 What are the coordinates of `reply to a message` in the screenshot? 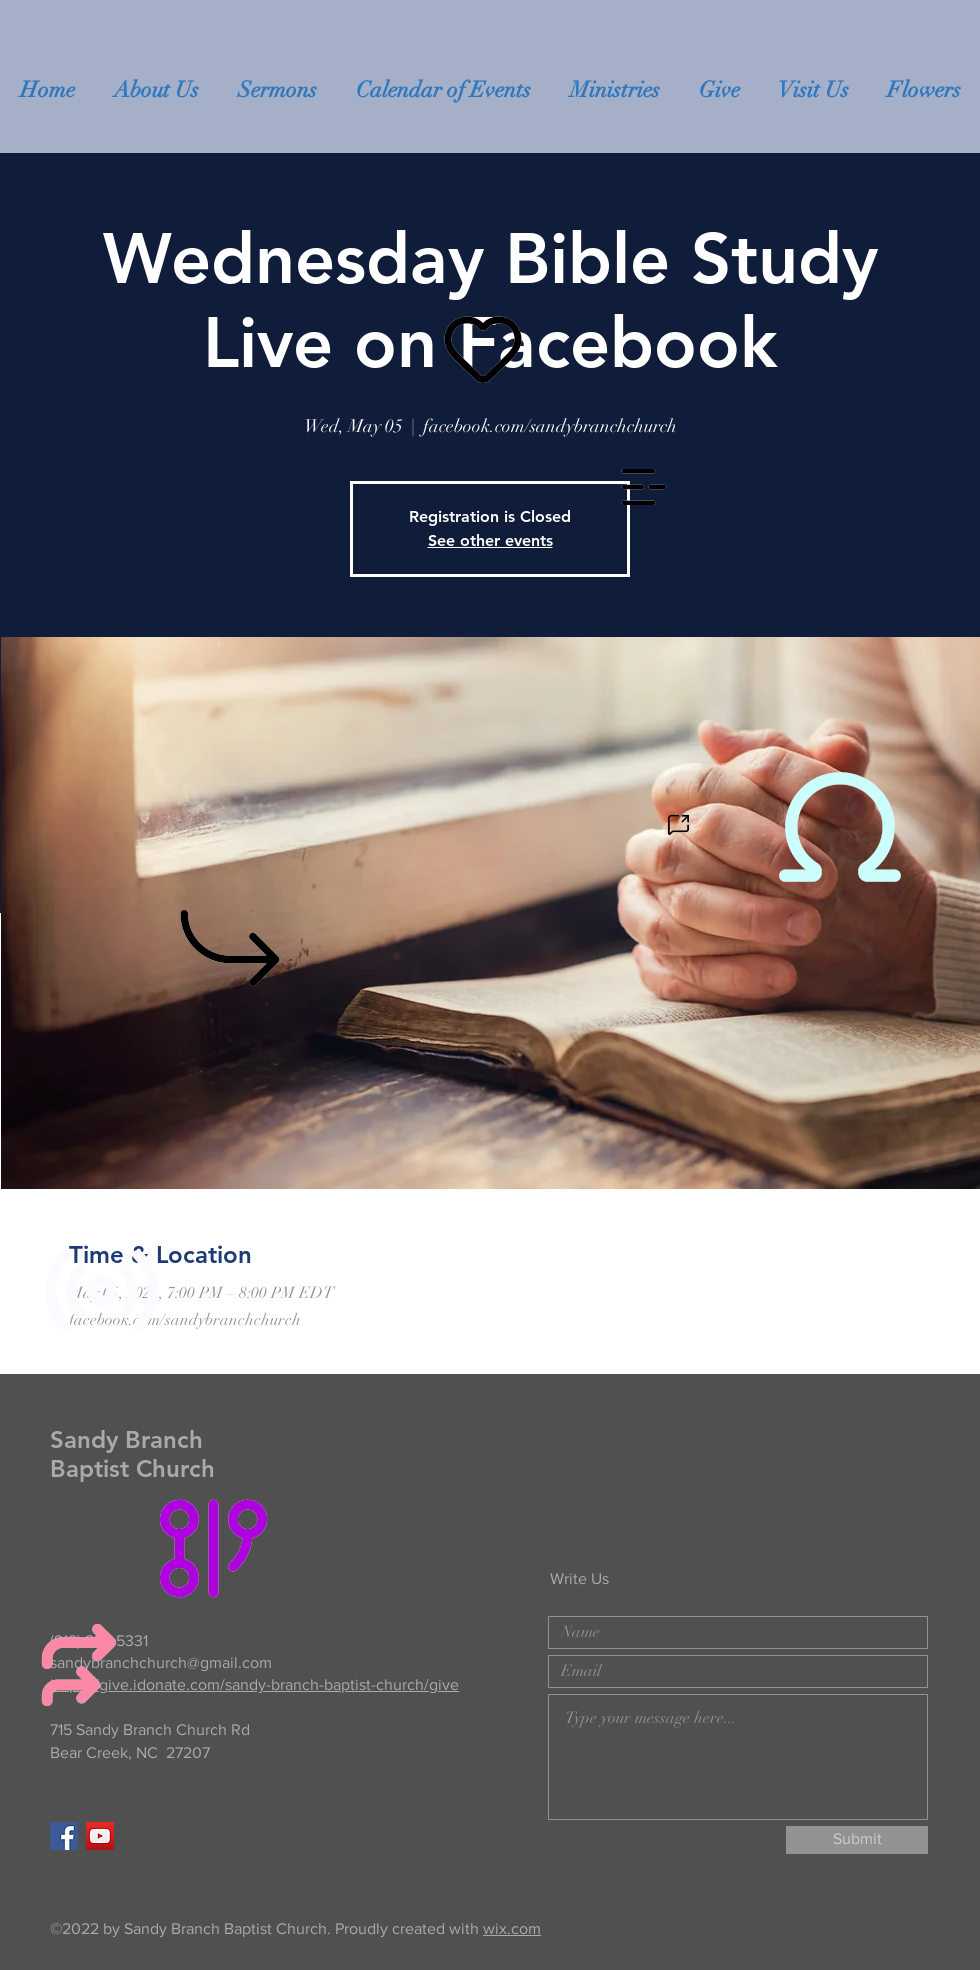 It's located at (230, 948).